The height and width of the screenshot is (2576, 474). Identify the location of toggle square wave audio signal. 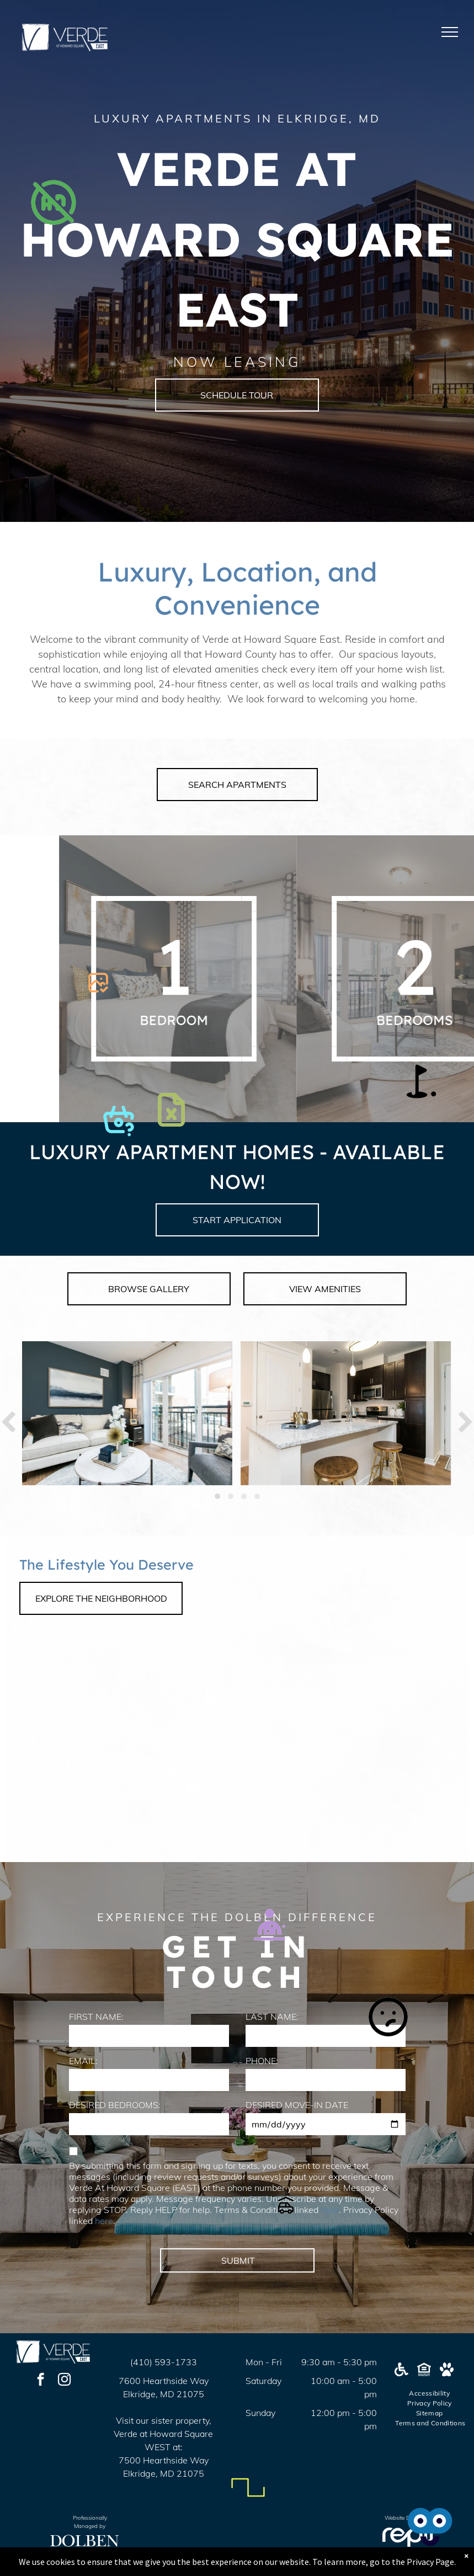
(248, 2487).